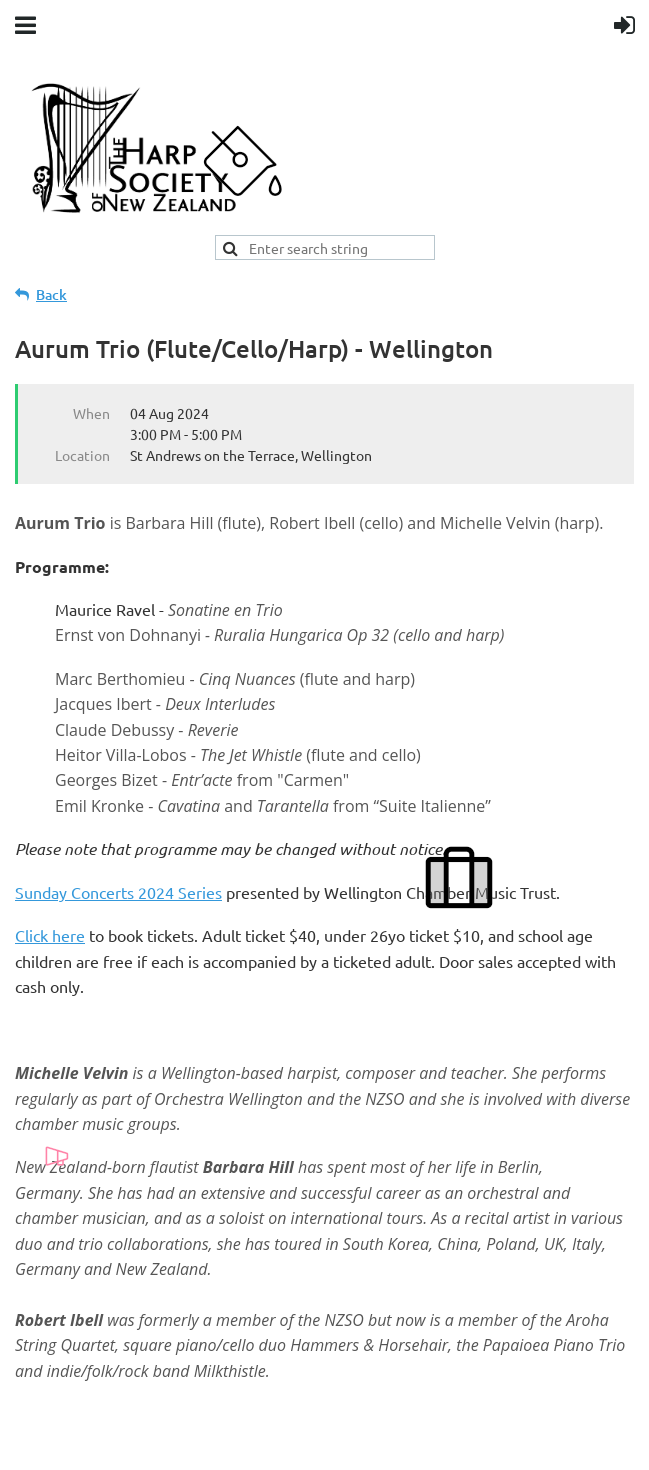 This screenshot has height=1470, width=649. What do you see at coordinates (241, 163) in the screenshot?
I see `fill an area with a selected color` at bounding box center [241, 163].